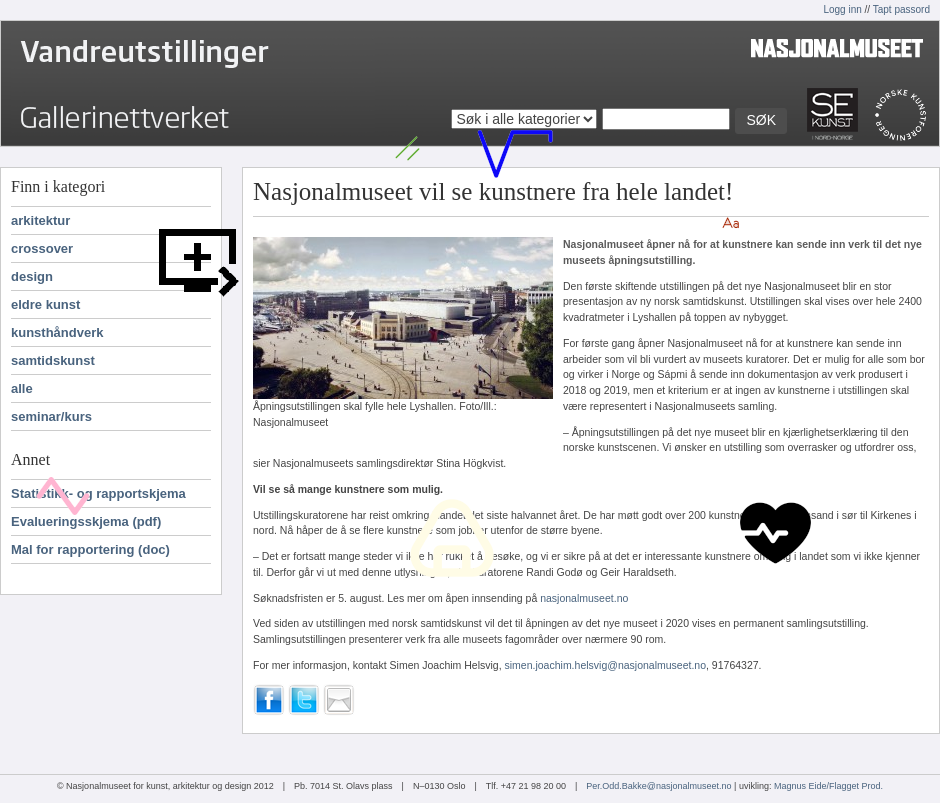 This screenshot has height=803, width=940. Describe the element at coordinates (512, 148) in the screenshot. I see `calculate square root` at that location.